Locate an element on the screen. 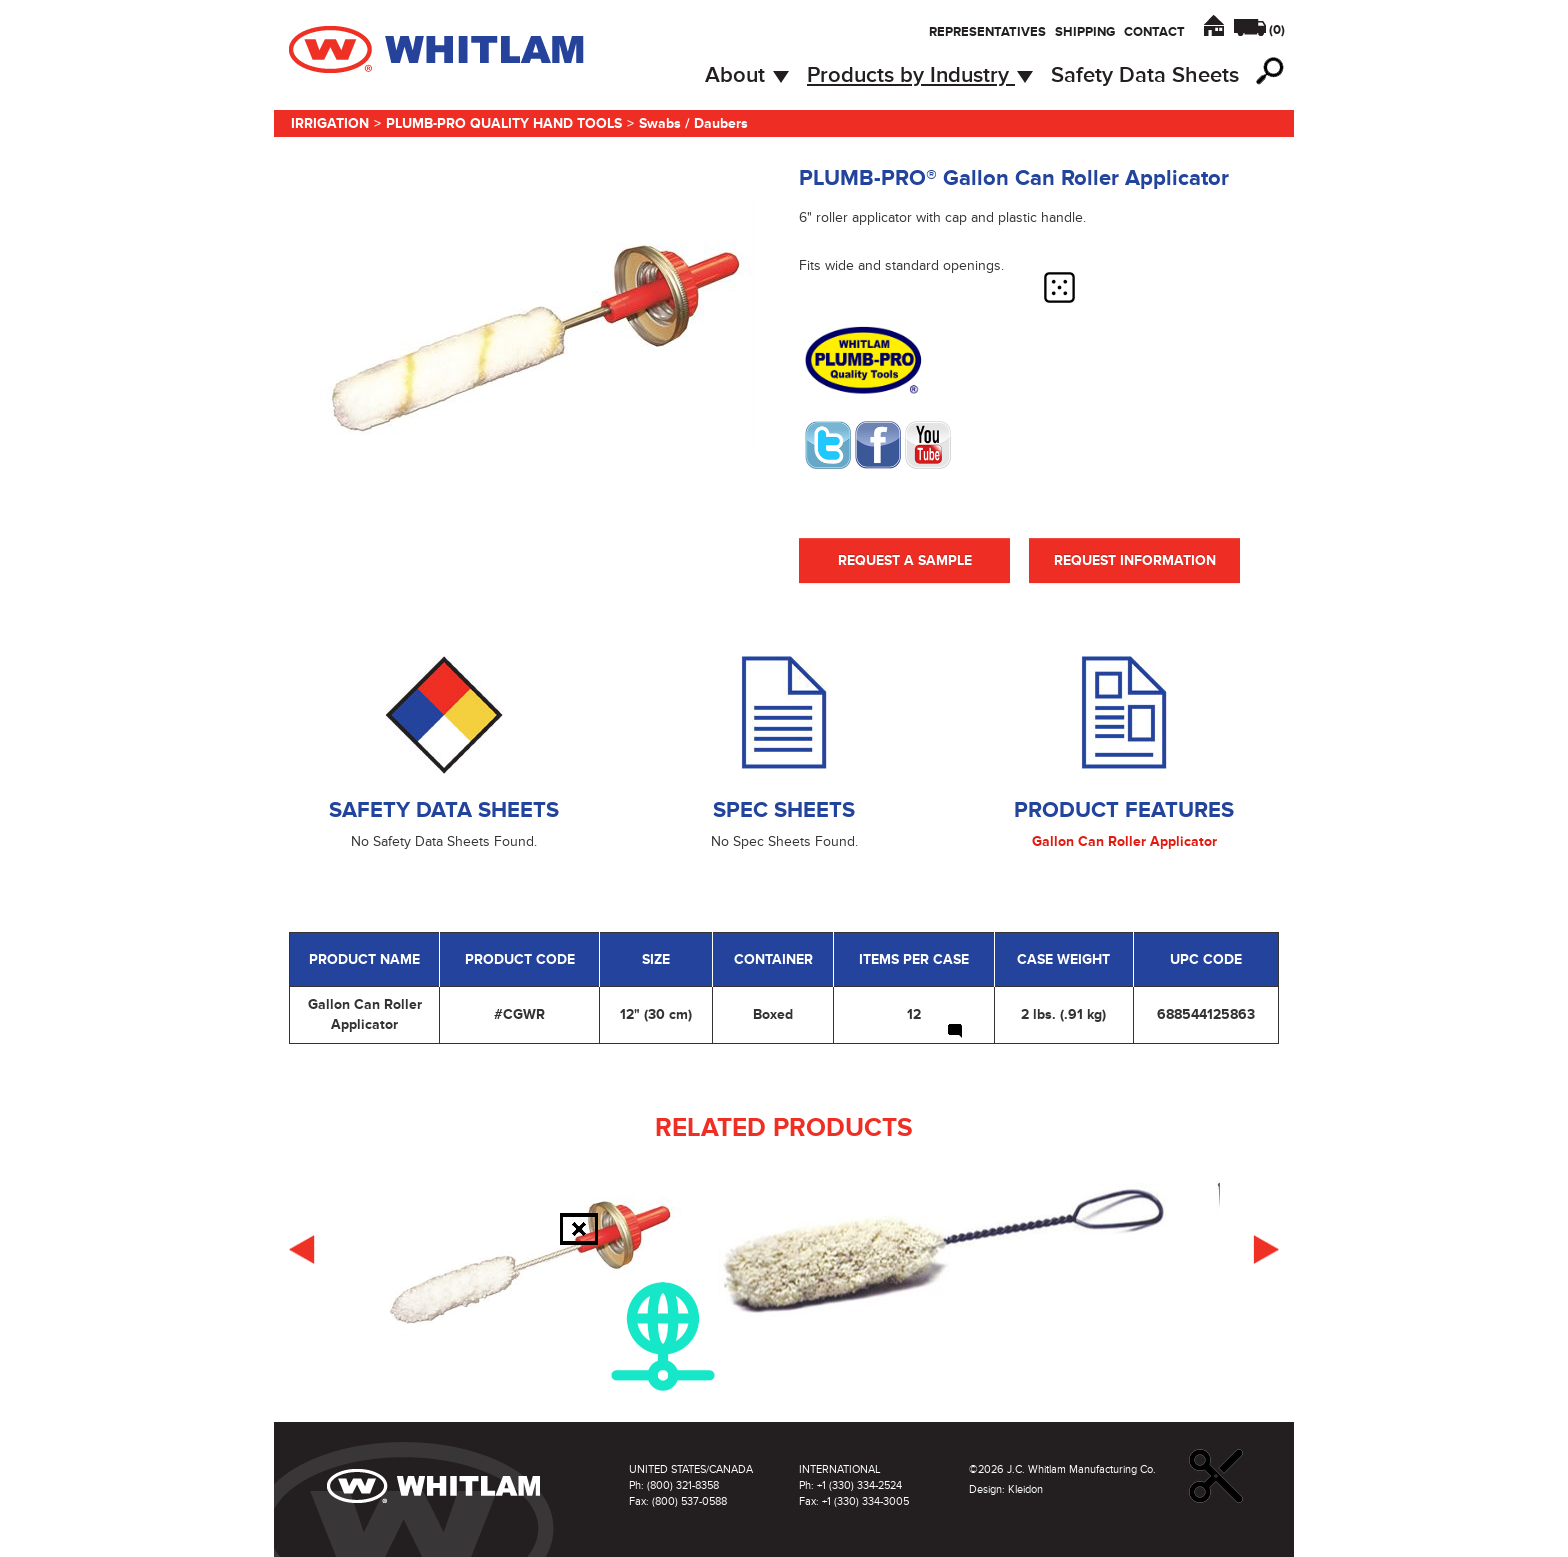 This screenshot has height=1557, width=1568. cut selected content to clipboard is located at coordinates (1216, 1476).